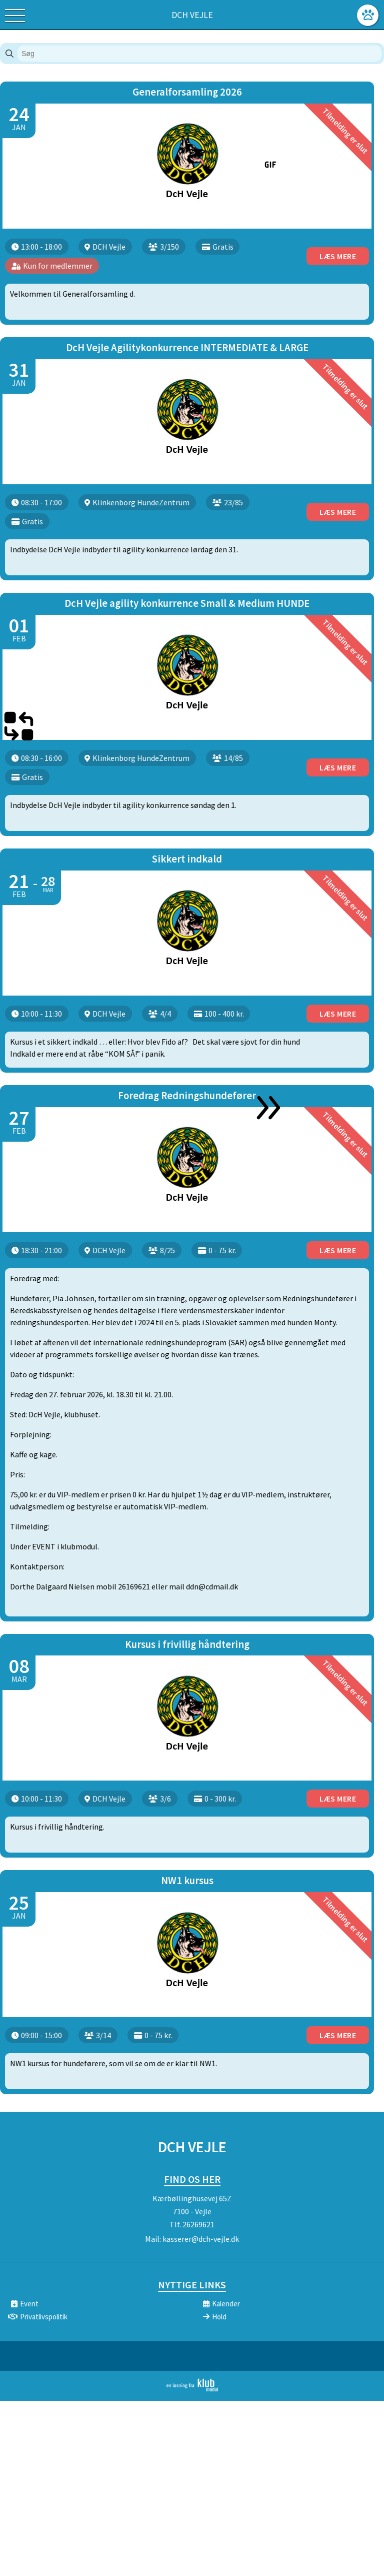 This screenshot has width=384, height=2576. I want to click on skip forward or advance quickly, so click(268, 1108).